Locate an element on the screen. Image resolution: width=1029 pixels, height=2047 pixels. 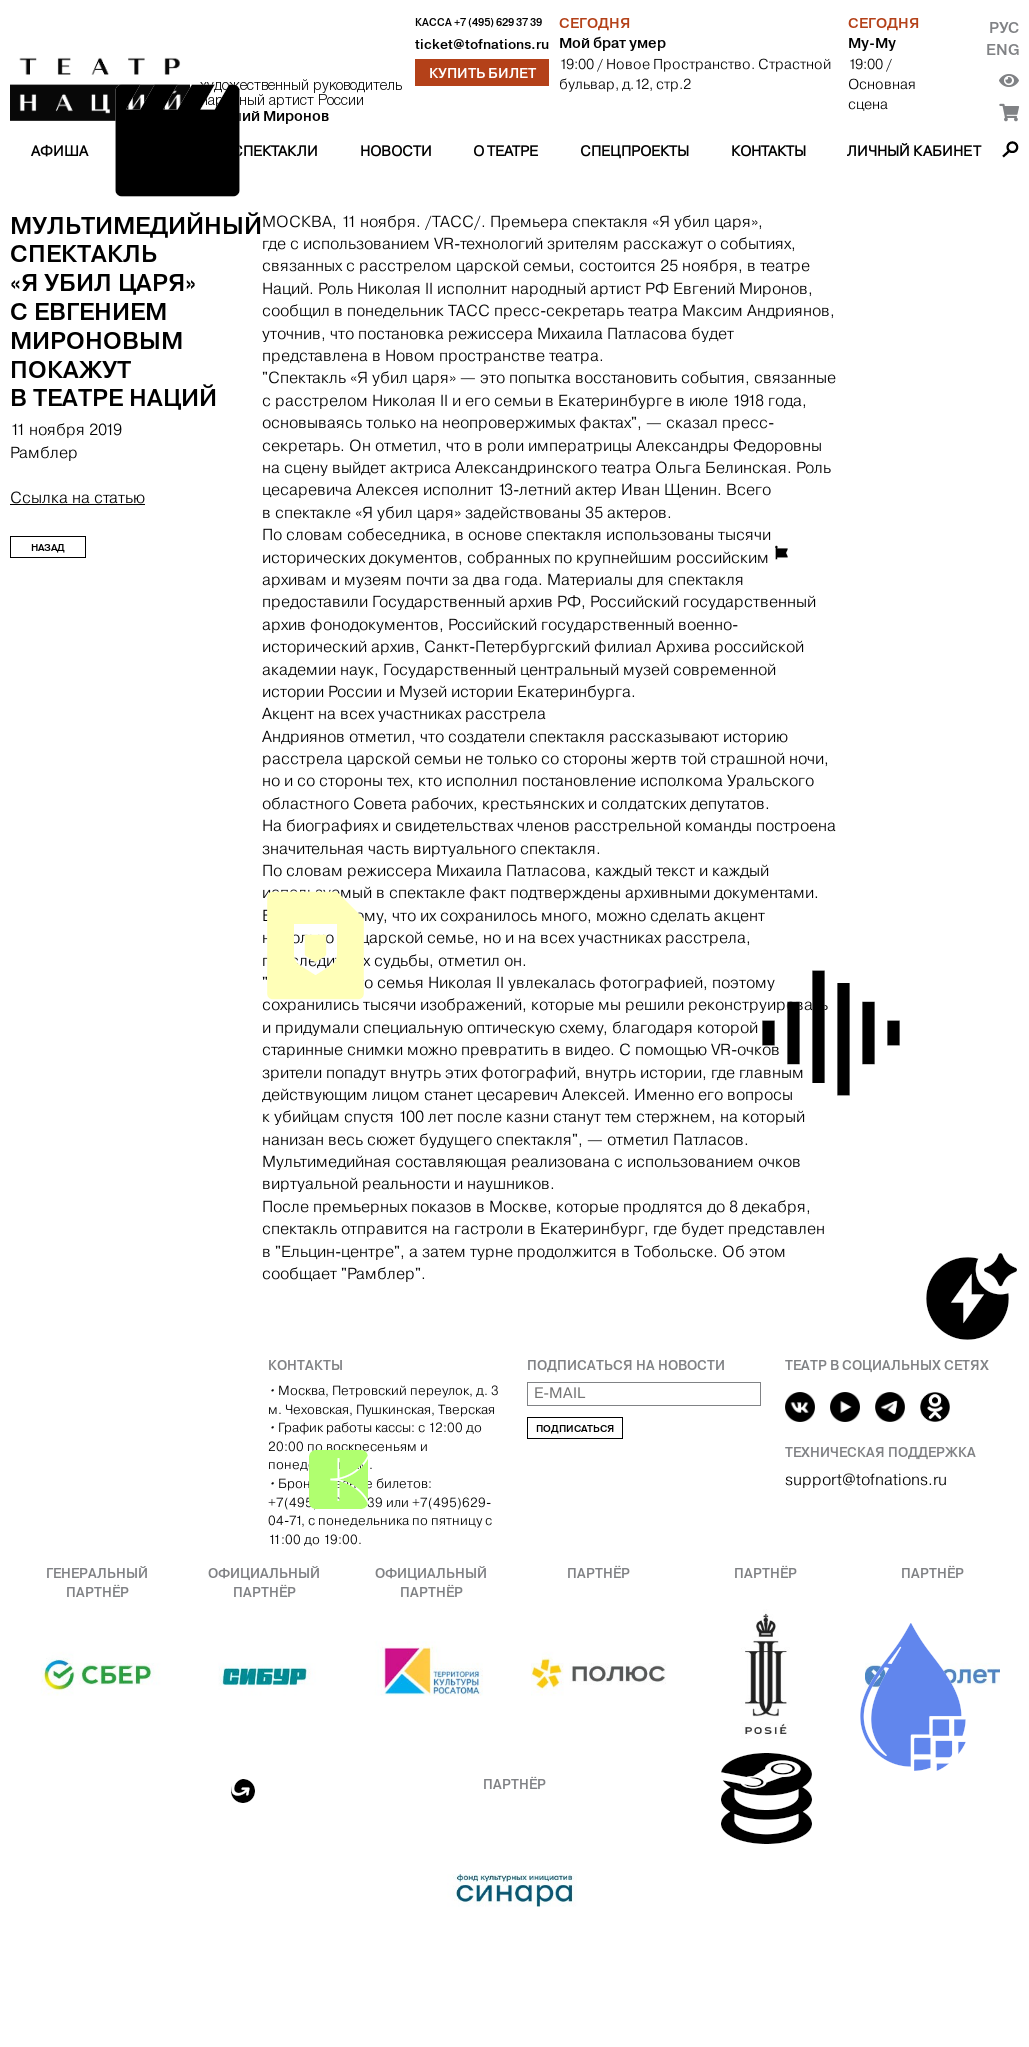
access video or movie content is located at coordinates (177, 140).